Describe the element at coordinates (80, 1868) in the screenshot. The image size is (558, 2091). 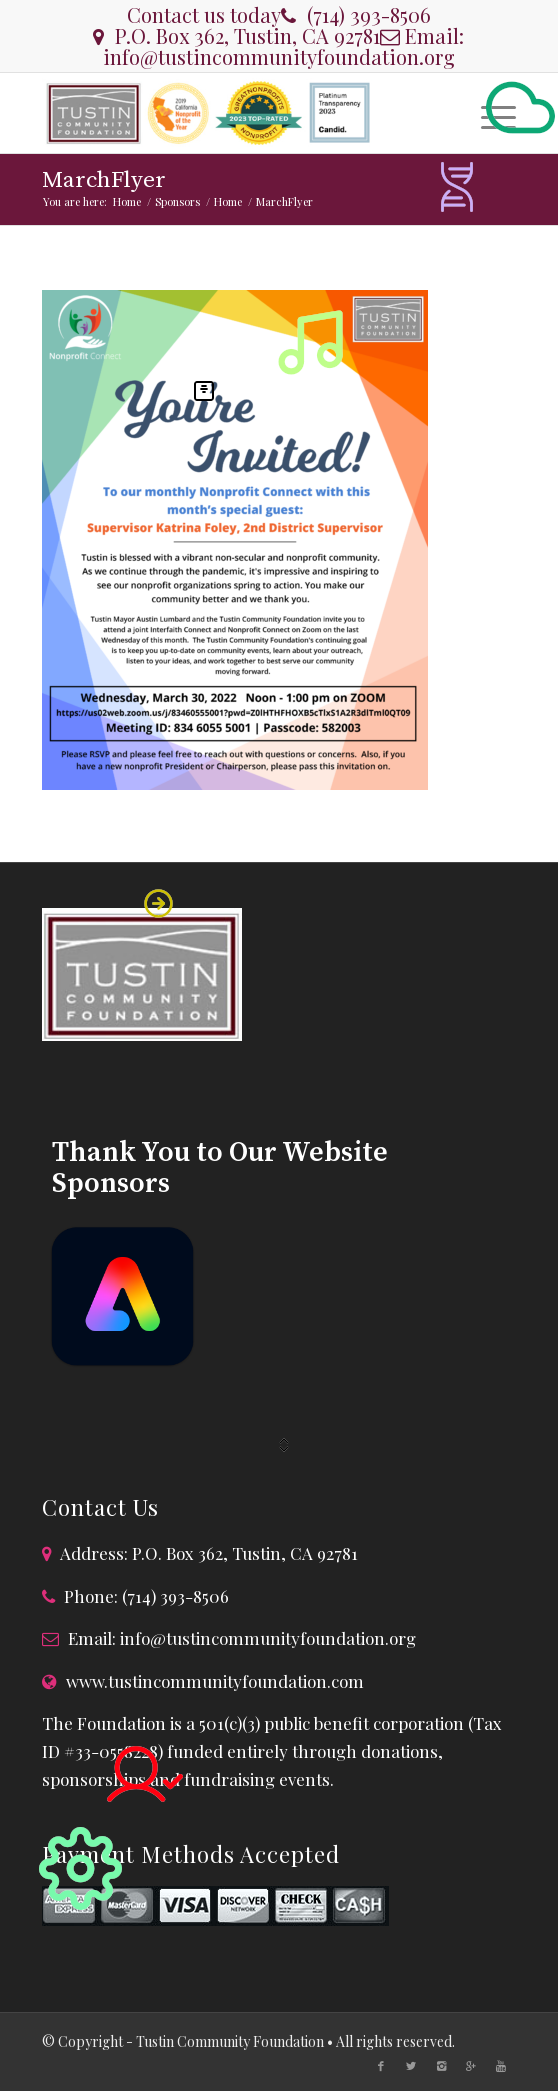
I see `access app settings and preferences` at that location.